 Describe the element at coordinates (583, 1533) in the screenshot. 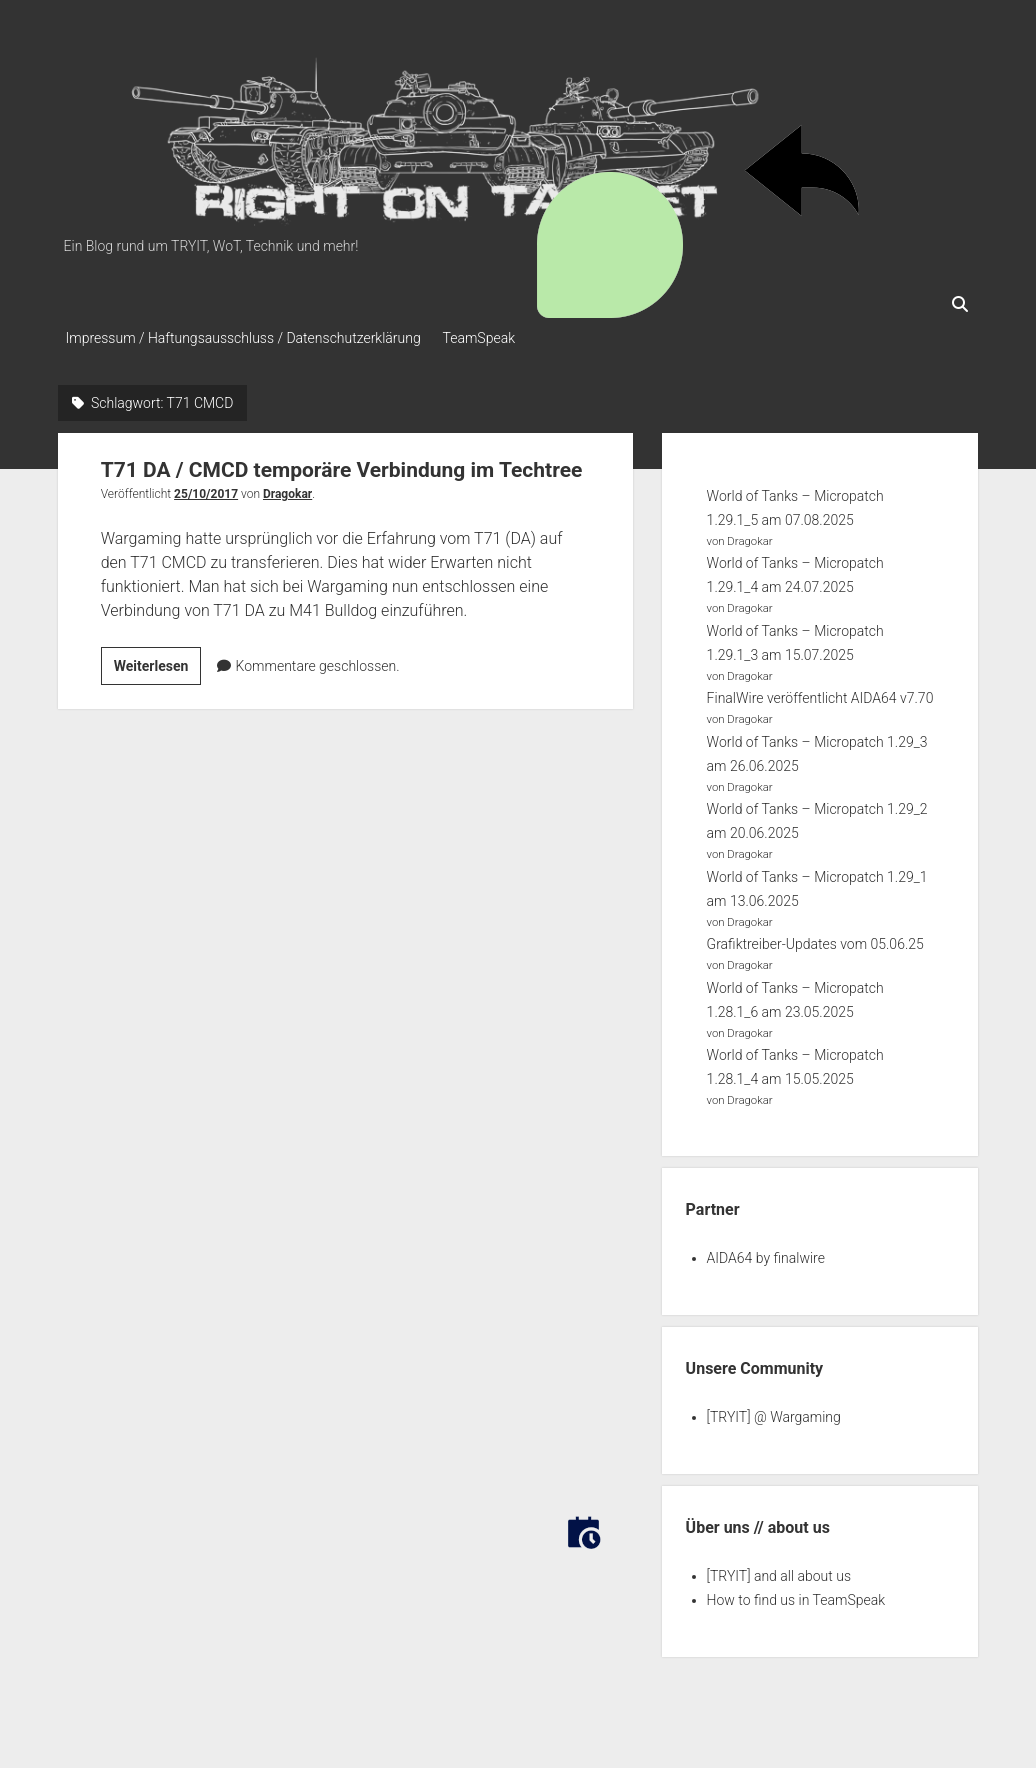

I see `view scheduled events or appointments` at that location.